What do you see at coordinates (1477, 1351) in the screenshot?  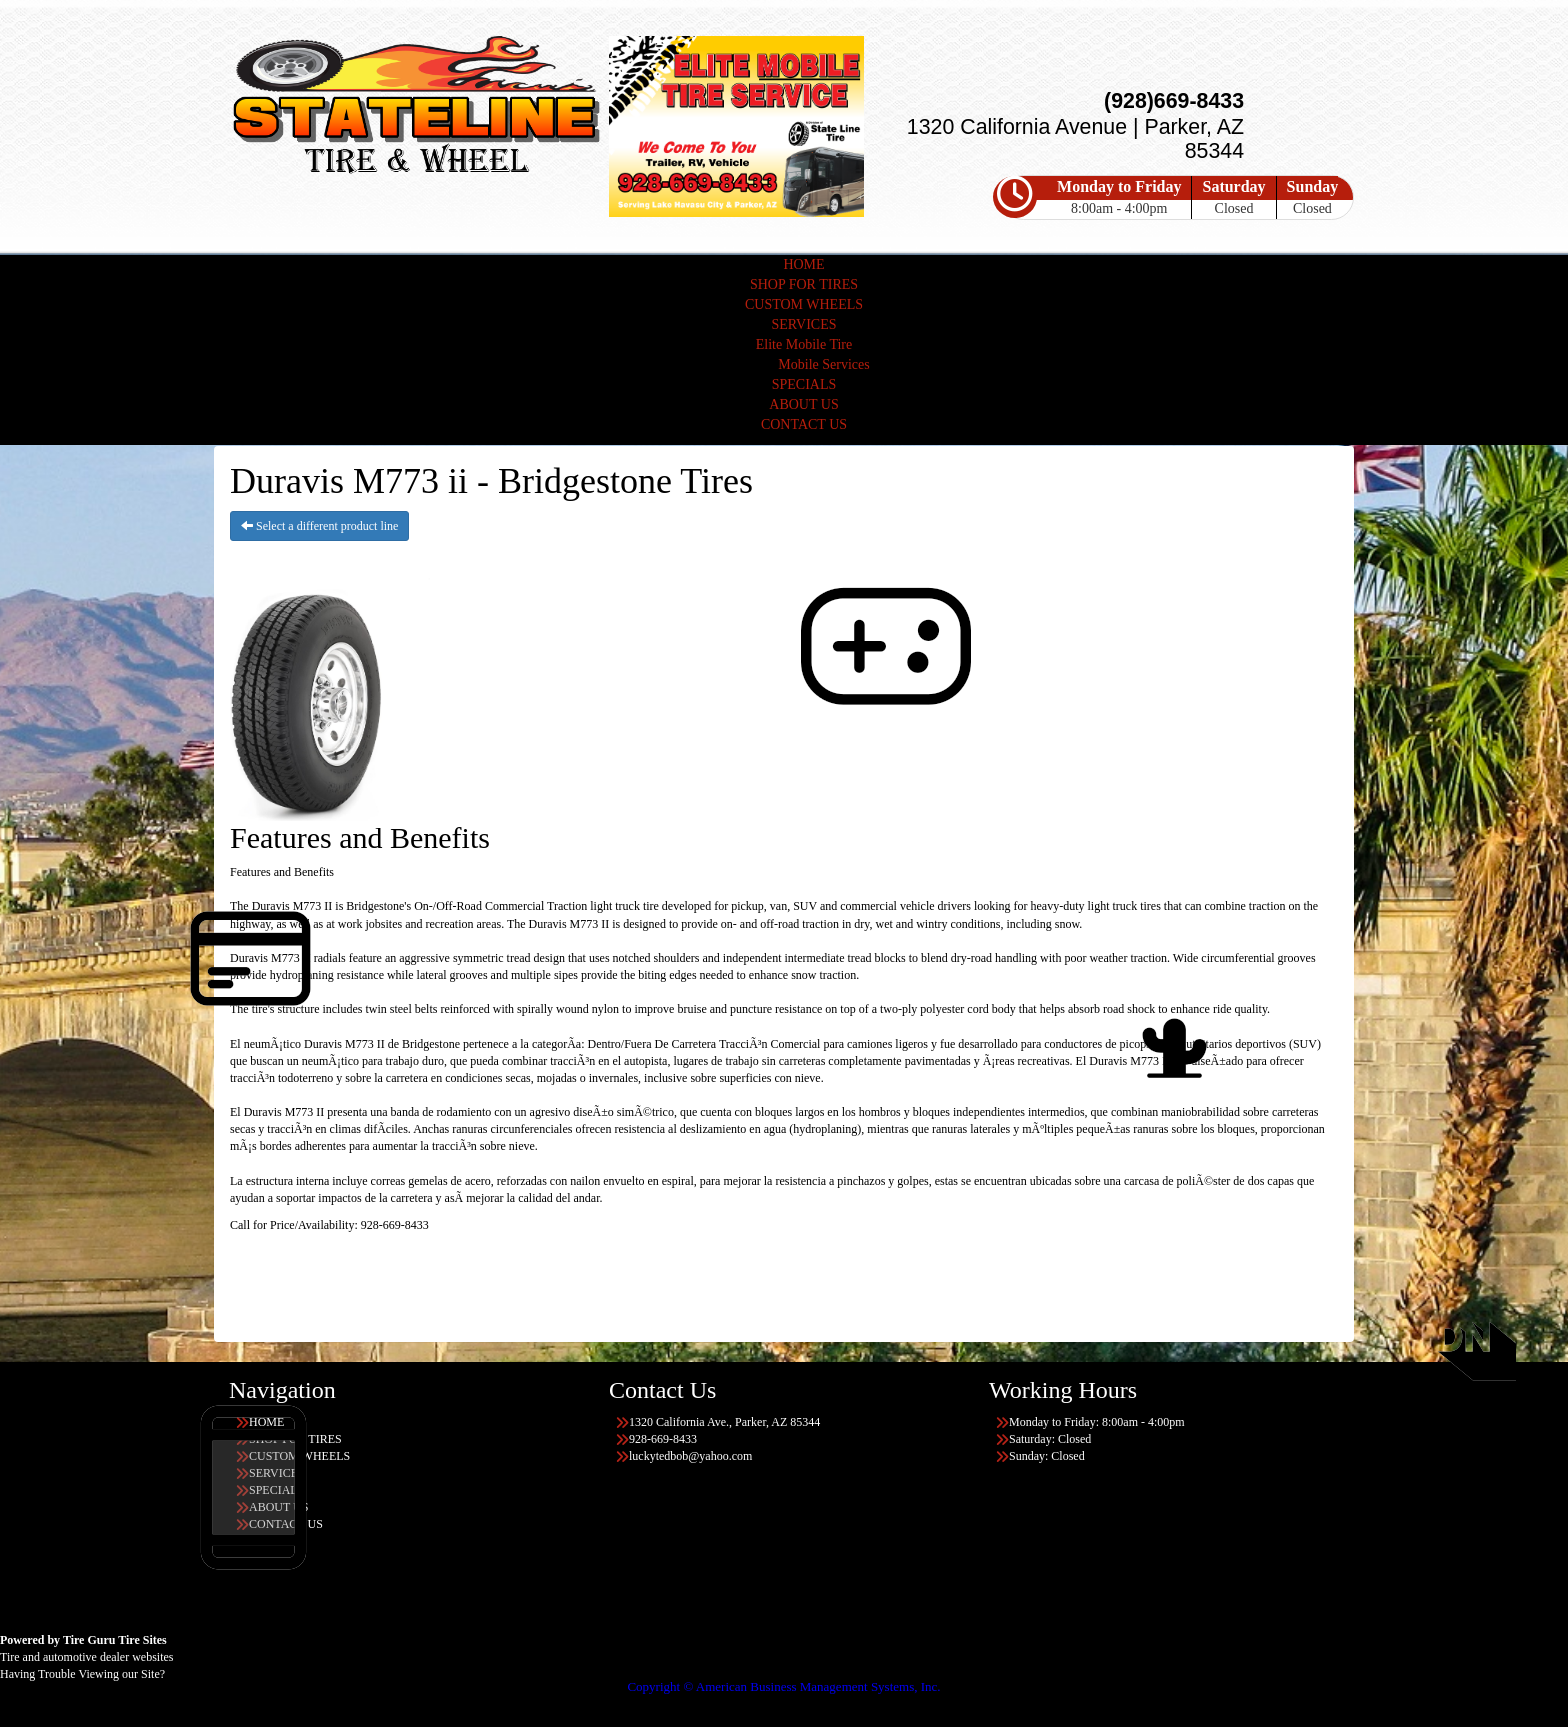 I see `visit Designer News website` at bounding box center [1477, 1351].